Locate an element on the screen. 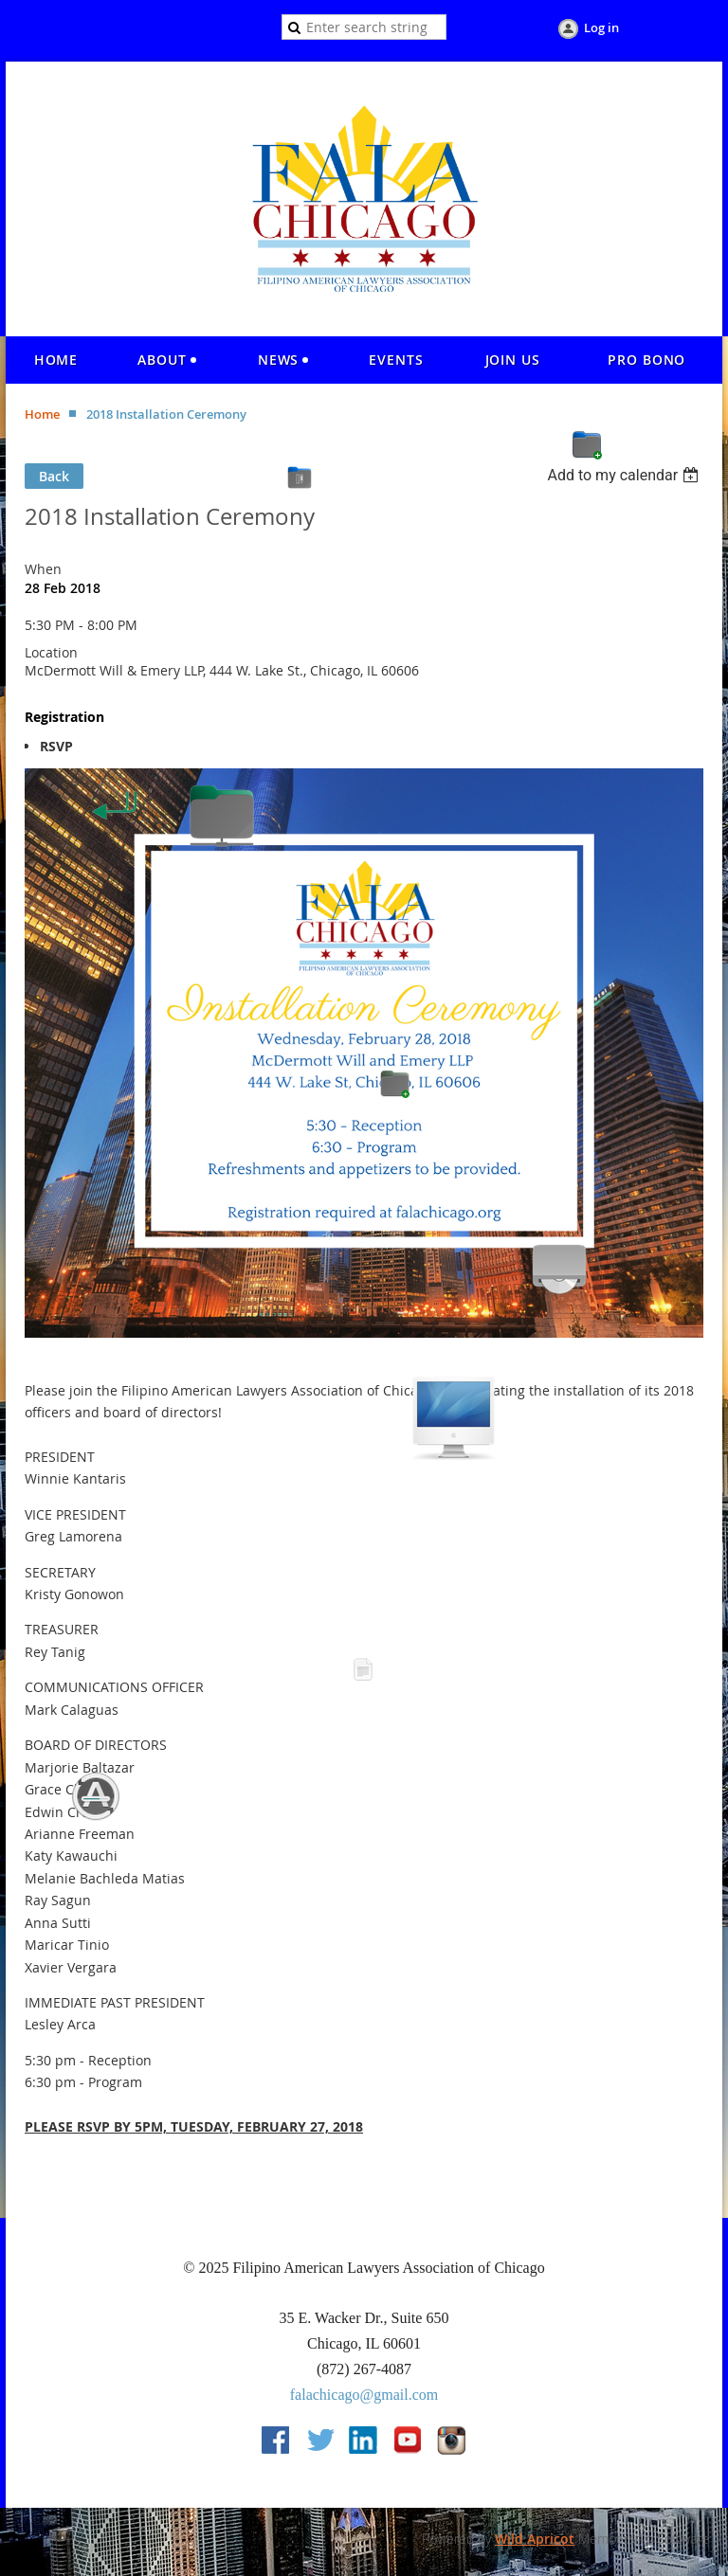 The width and height of the screenshot is (728, 2576). indicates an iMac G5 device in system preferences is located at coordinates (453, 1413).